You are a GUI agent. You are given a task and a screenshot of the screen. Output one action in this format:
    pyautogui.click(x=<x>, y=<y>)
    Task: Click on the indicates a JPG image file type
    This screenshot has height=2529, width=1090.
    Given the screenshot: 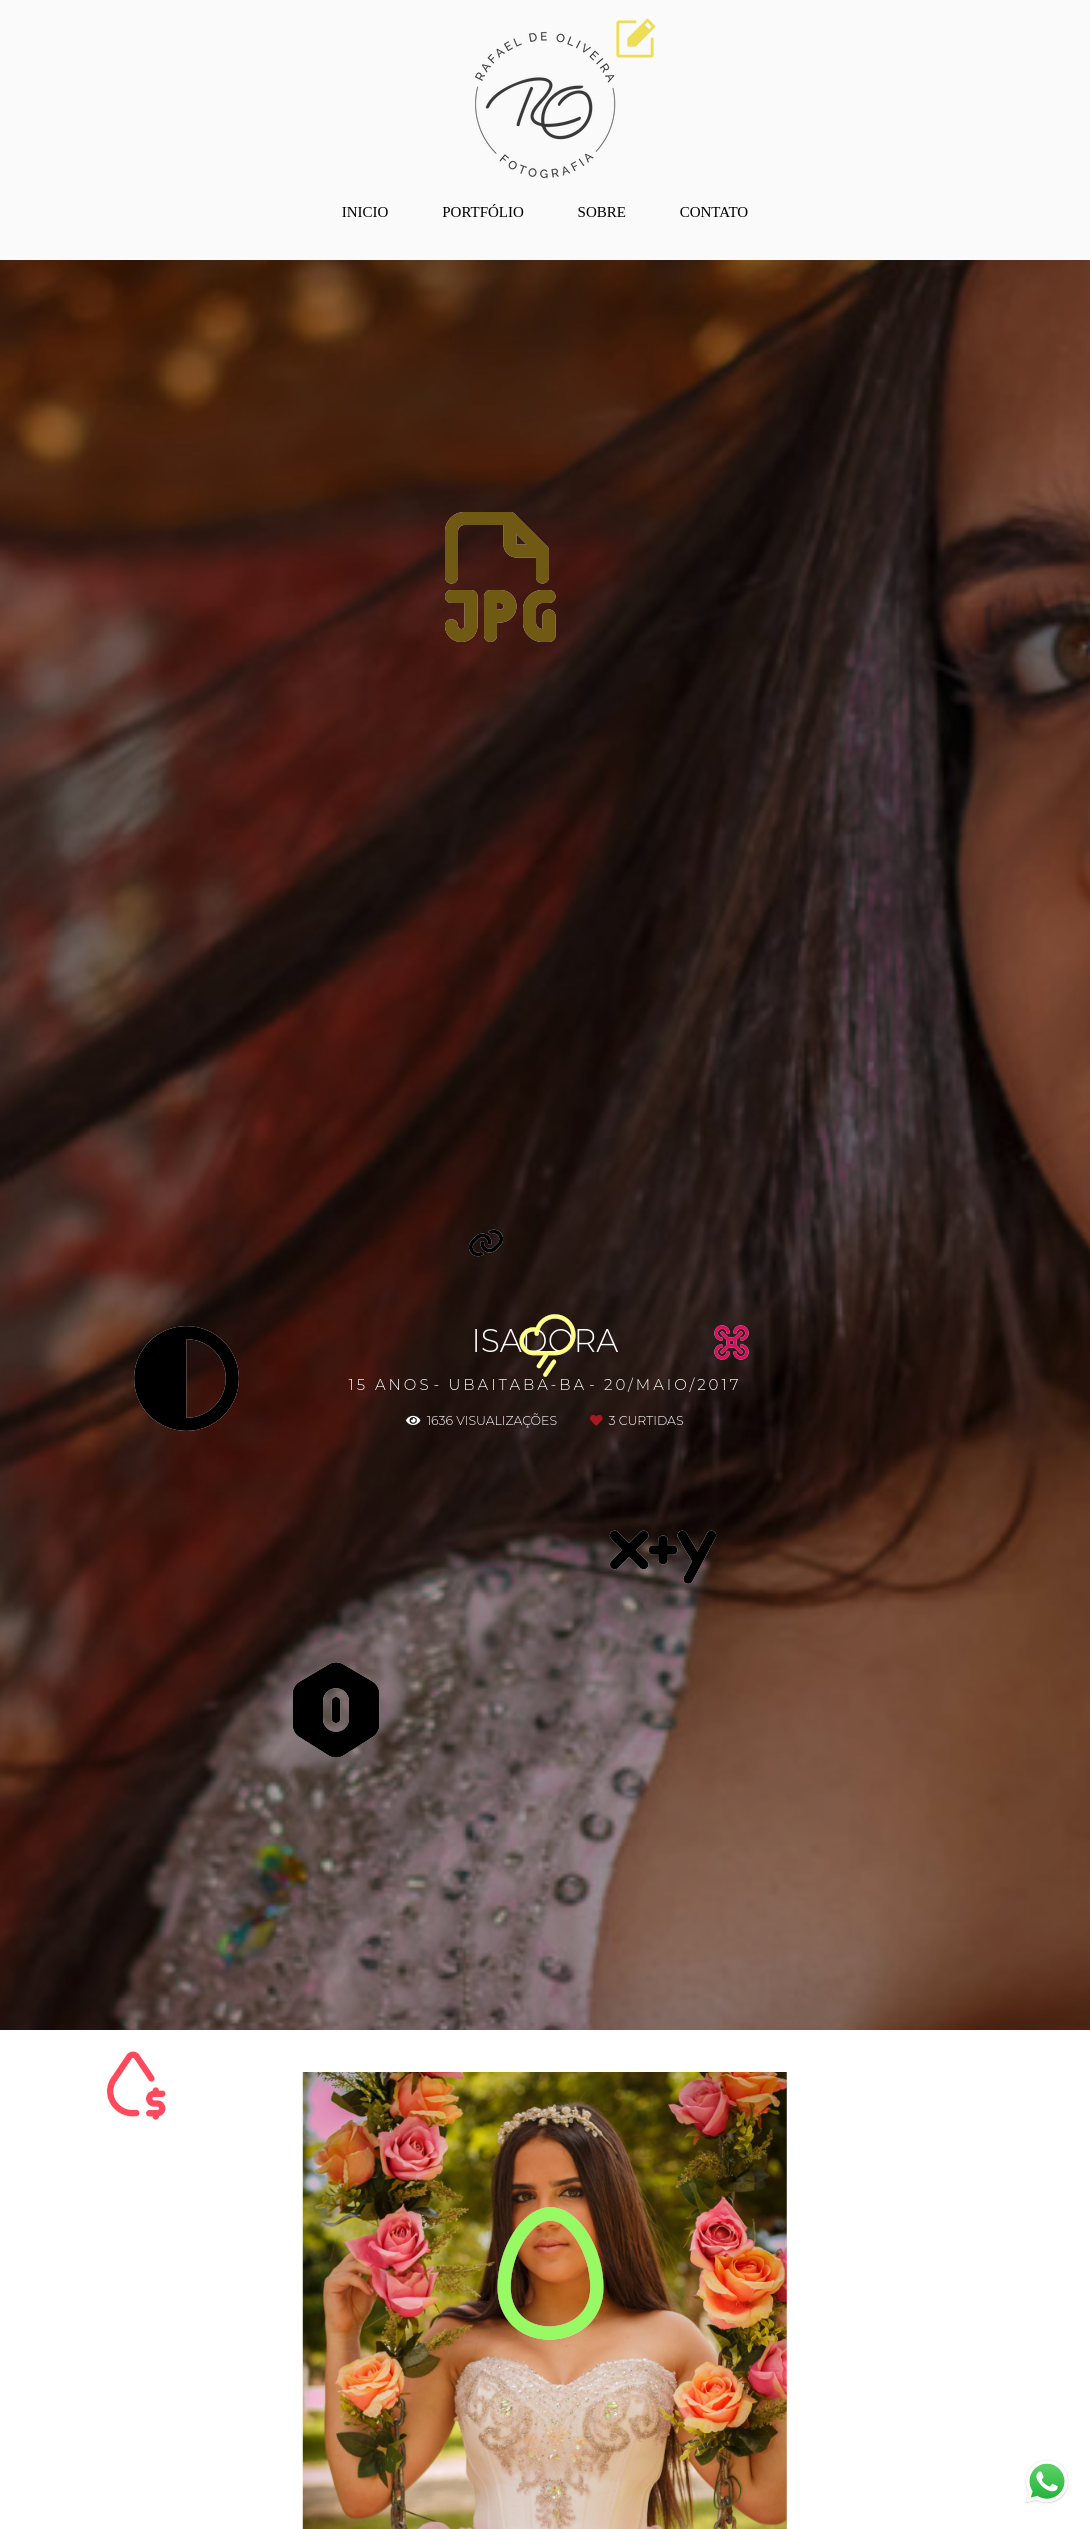 What is the action you would take?
    pyautogui.click(x=497, y=577)
    